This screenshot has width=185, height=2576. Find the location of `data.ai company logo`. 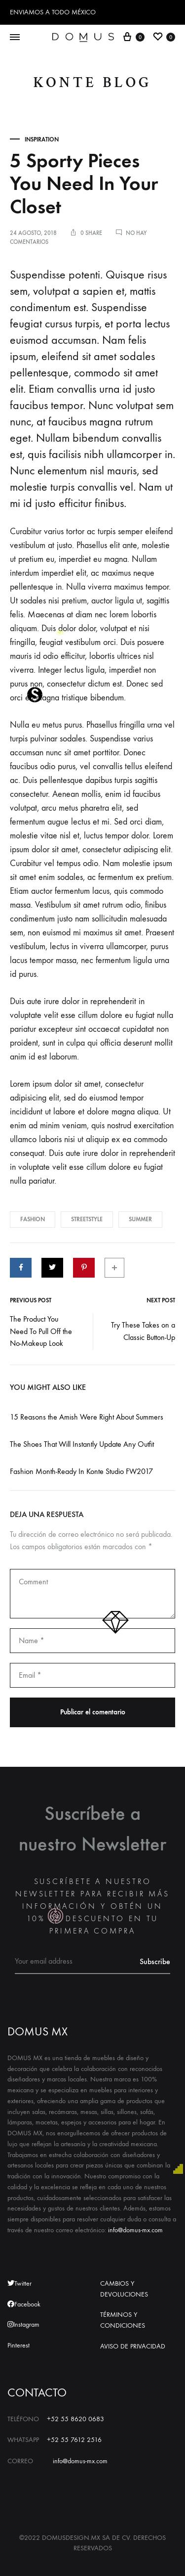

data.ai company logo is located at coordinates (115, 1622).